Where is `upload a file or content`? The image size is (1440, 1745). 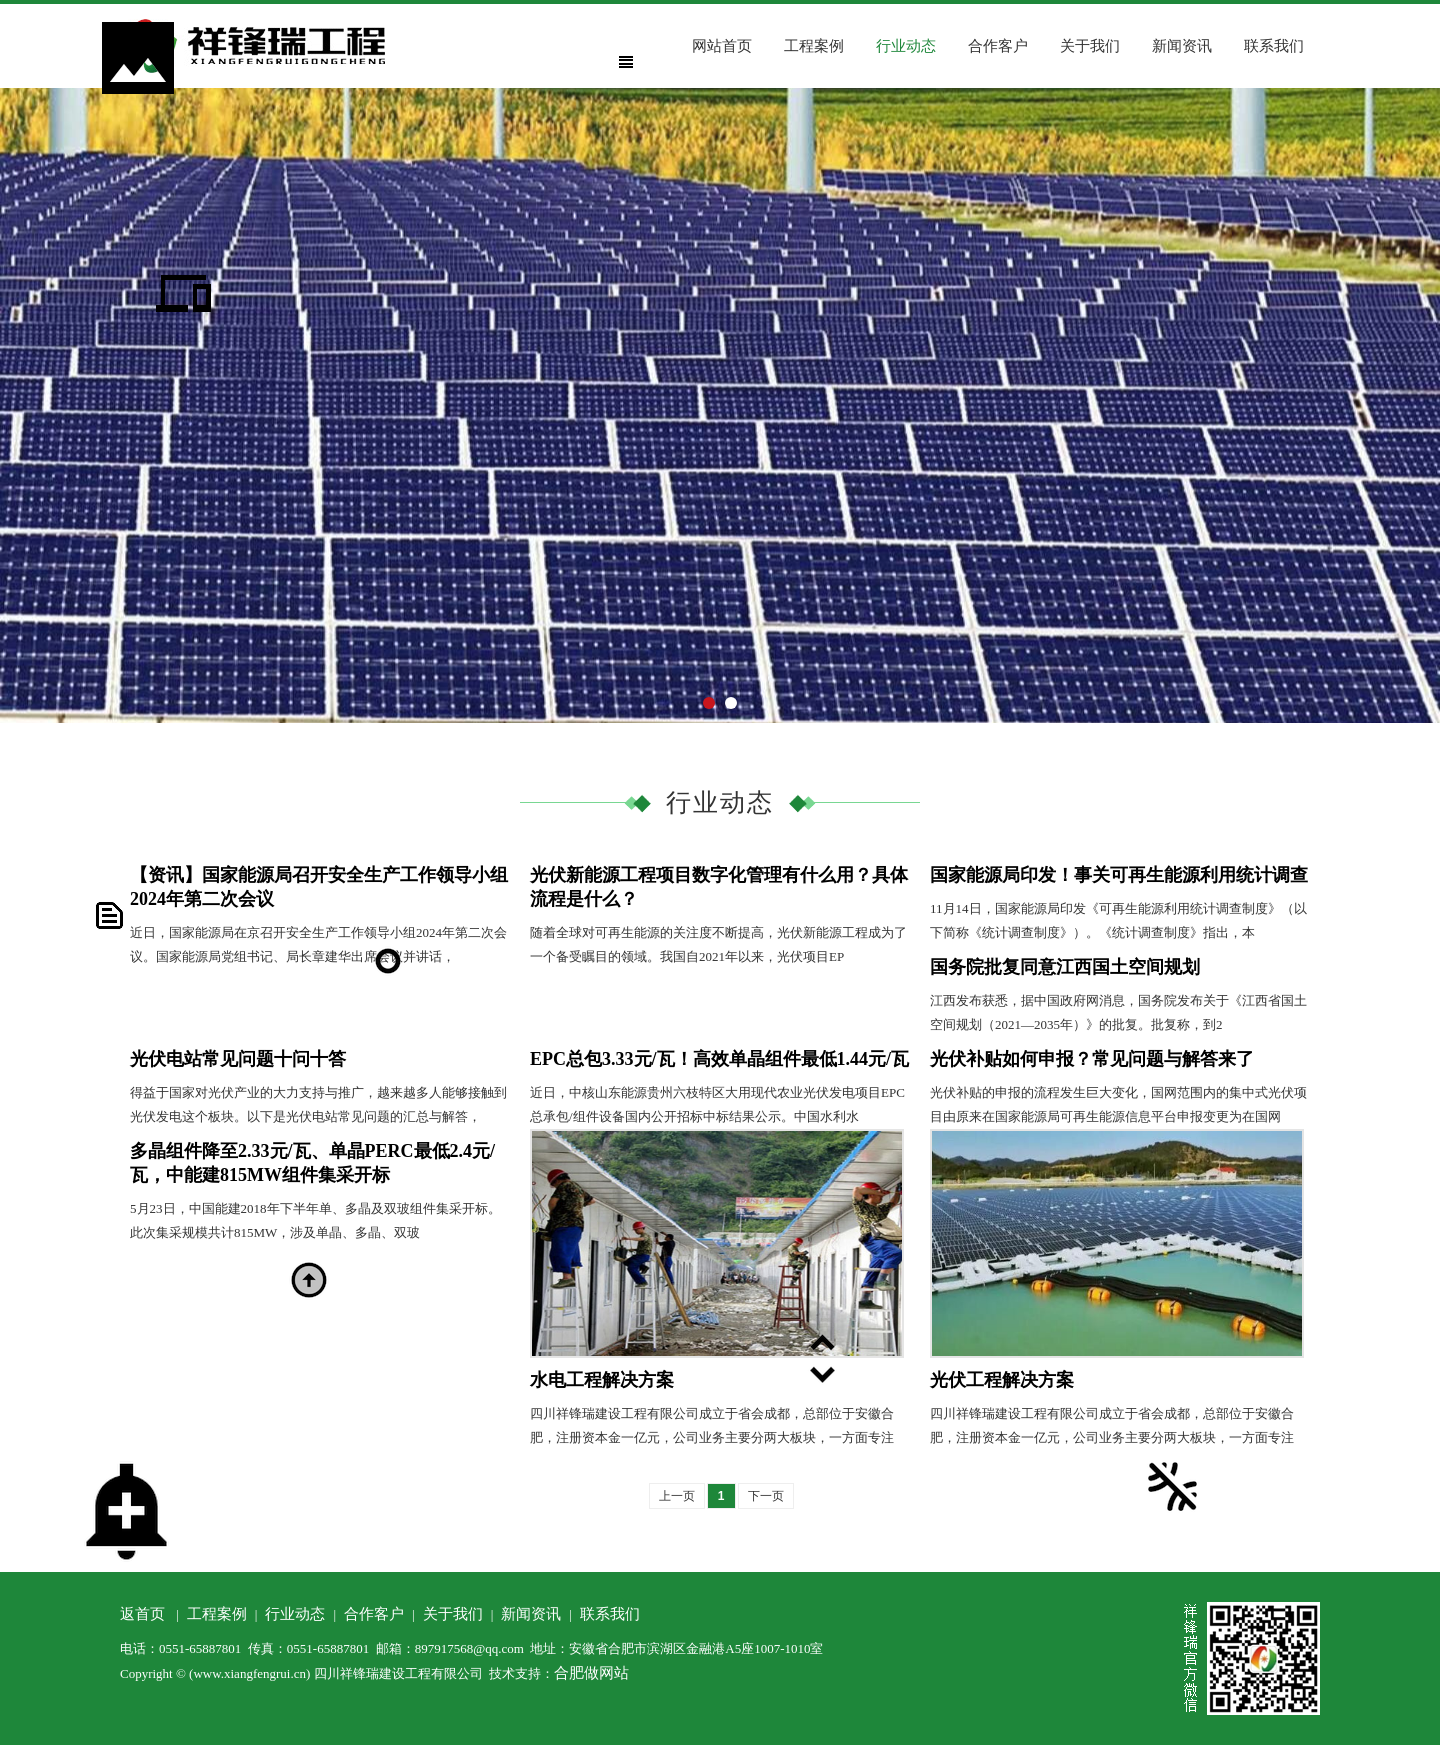
upload a file or content is located at coordinates (309, 1280).